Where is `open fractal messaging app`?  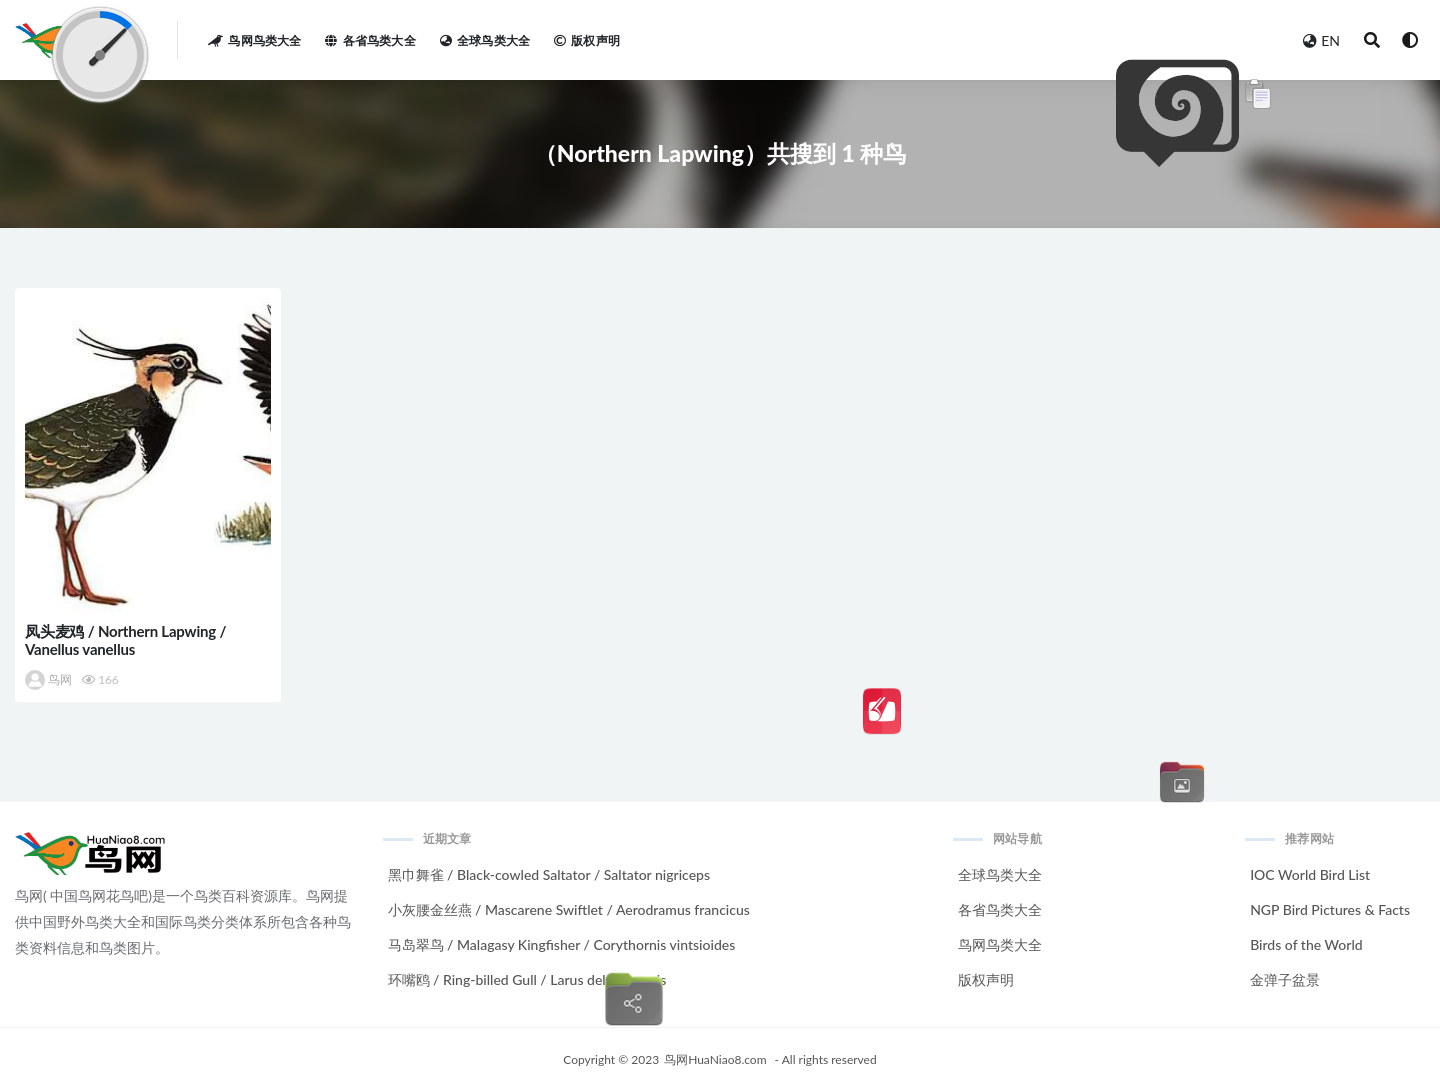
open fractal messaging app is located at coordinates (1177, 113).